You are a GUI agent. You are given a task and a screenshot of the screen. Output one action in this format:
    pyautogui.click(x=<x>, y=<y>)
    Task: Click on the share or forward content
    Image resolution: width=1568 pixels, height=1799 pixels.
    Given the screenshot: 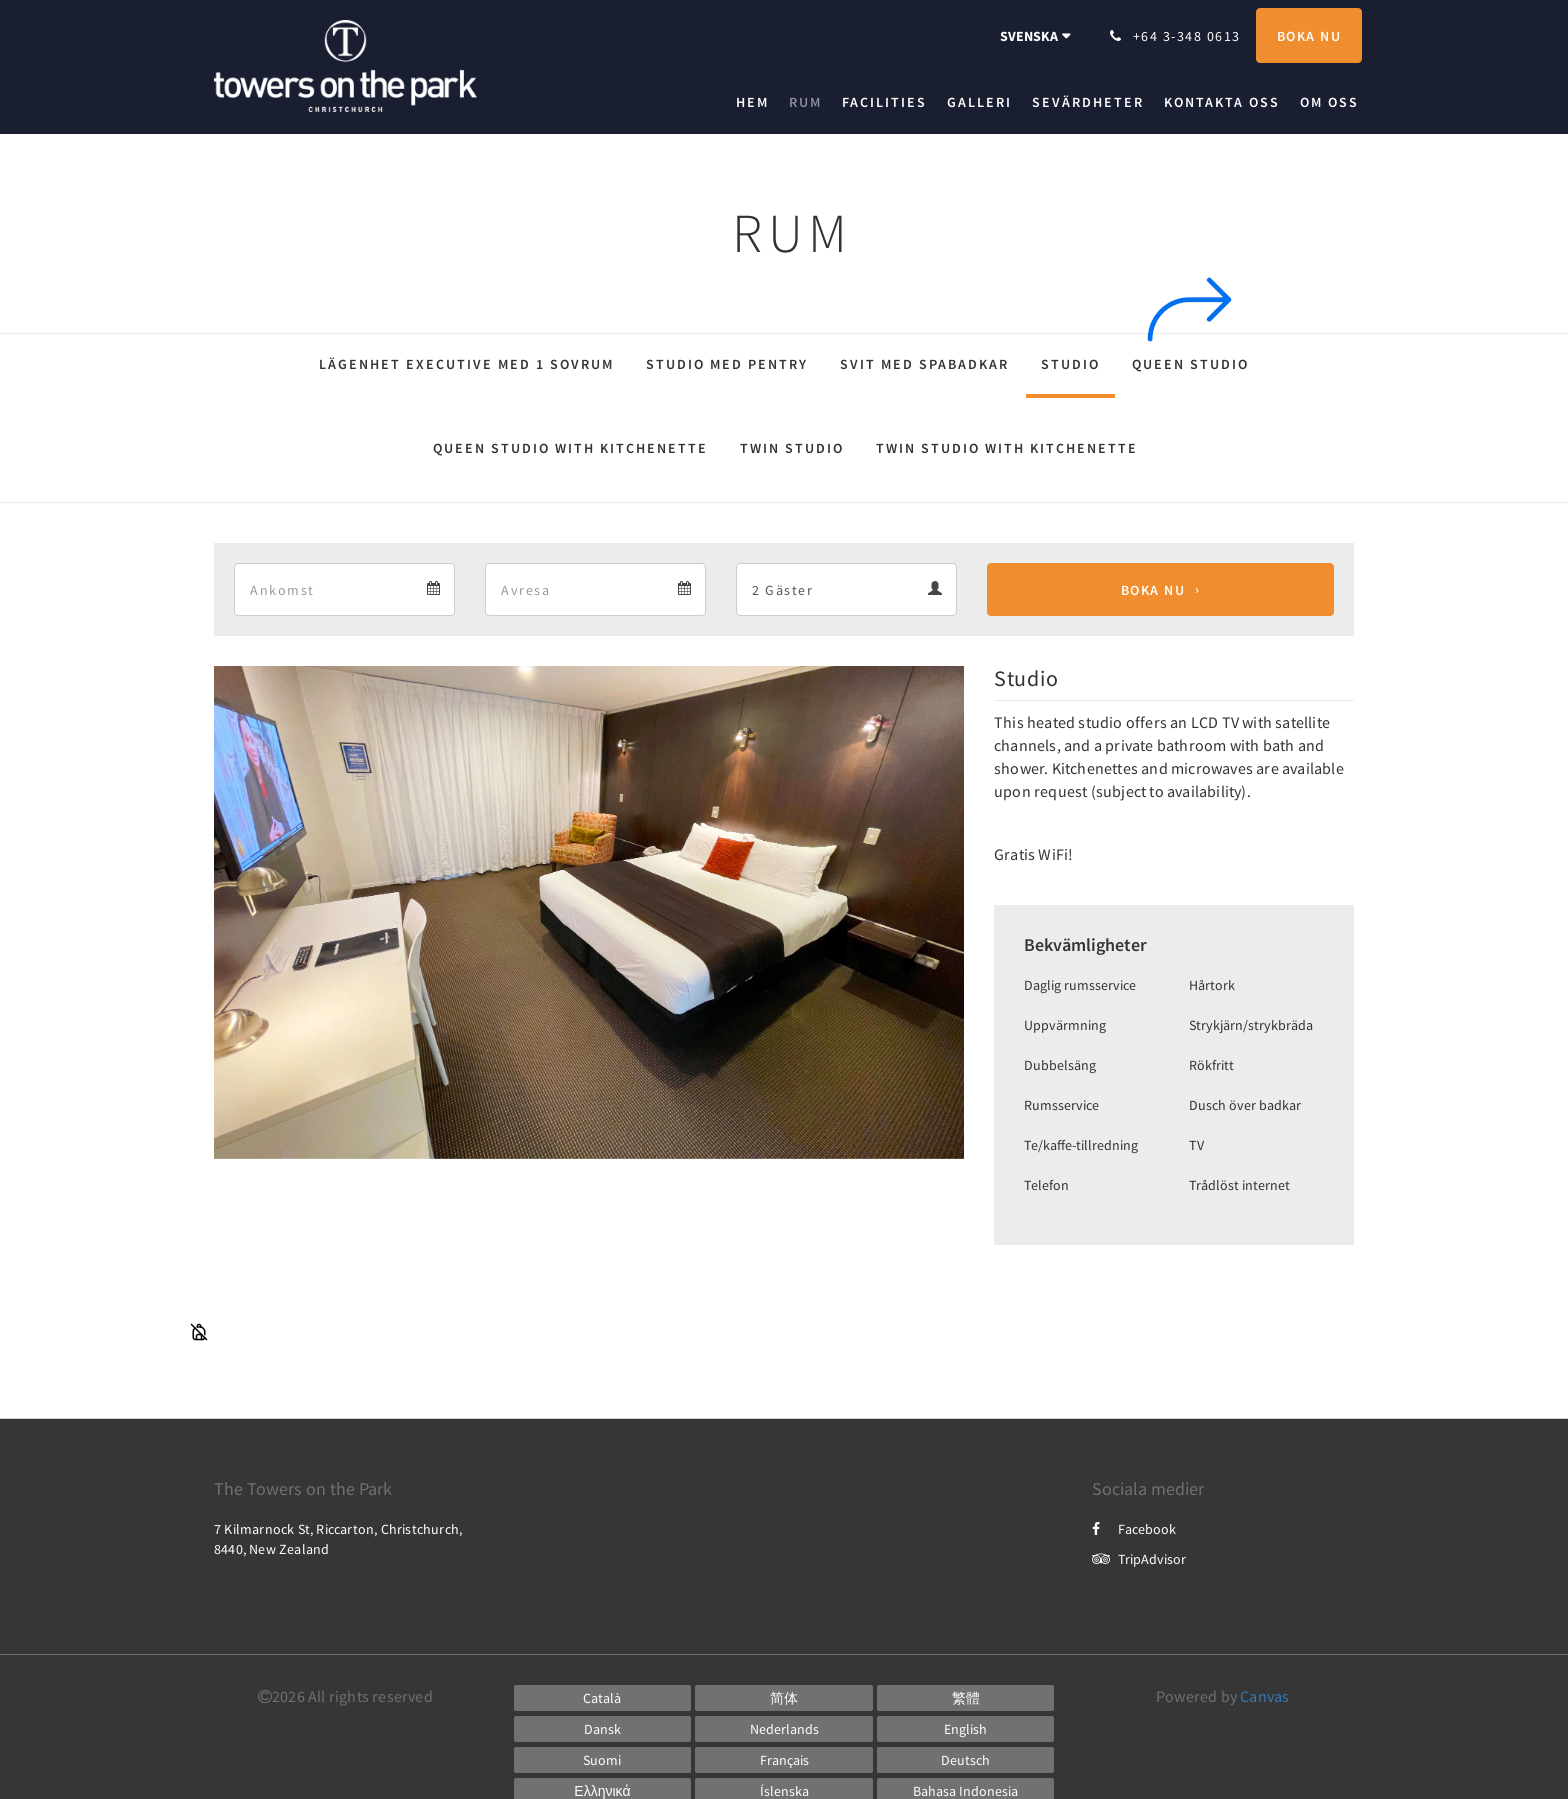 What is the action you would take?
    pyautogui.click(x=1189, y=309)
    